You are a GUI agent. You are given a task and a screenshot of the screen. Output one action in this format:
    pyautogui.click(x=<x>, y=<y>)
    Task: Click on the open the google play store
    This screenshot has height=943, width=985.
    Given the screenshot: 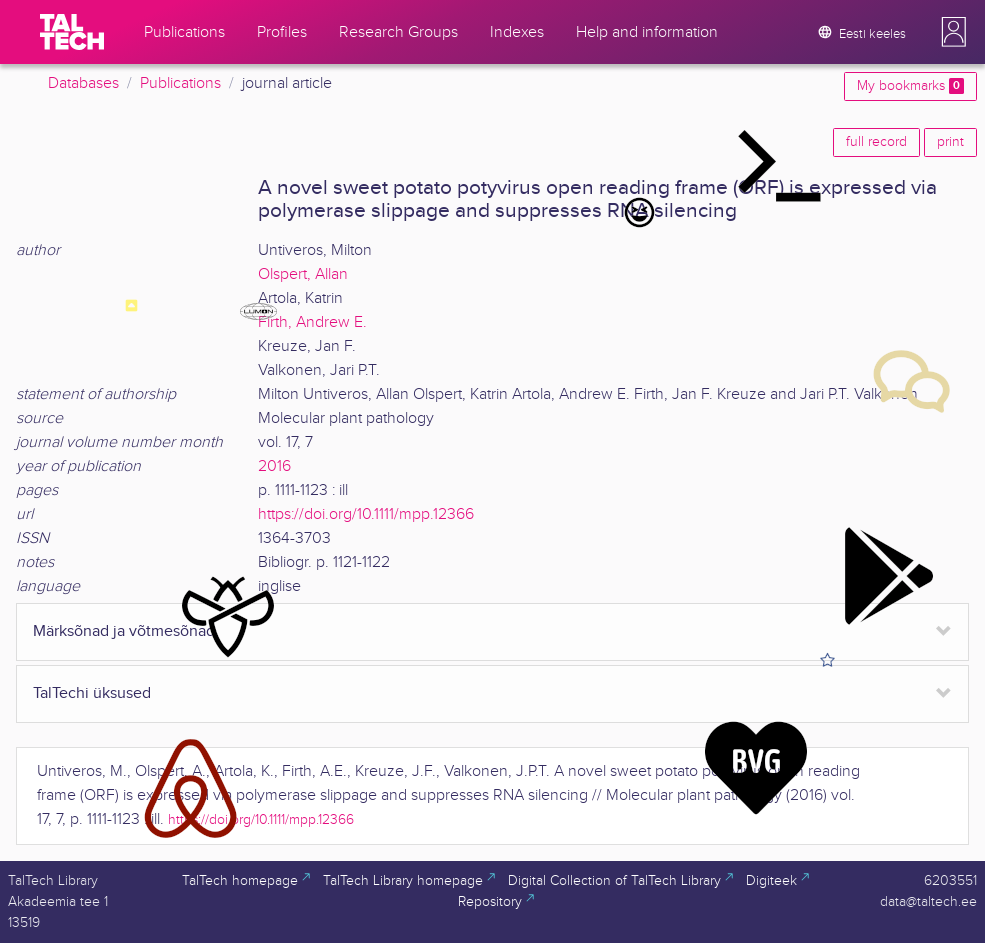 What is the action you would take?
    pyautogui.click(x=889, y=576)
    